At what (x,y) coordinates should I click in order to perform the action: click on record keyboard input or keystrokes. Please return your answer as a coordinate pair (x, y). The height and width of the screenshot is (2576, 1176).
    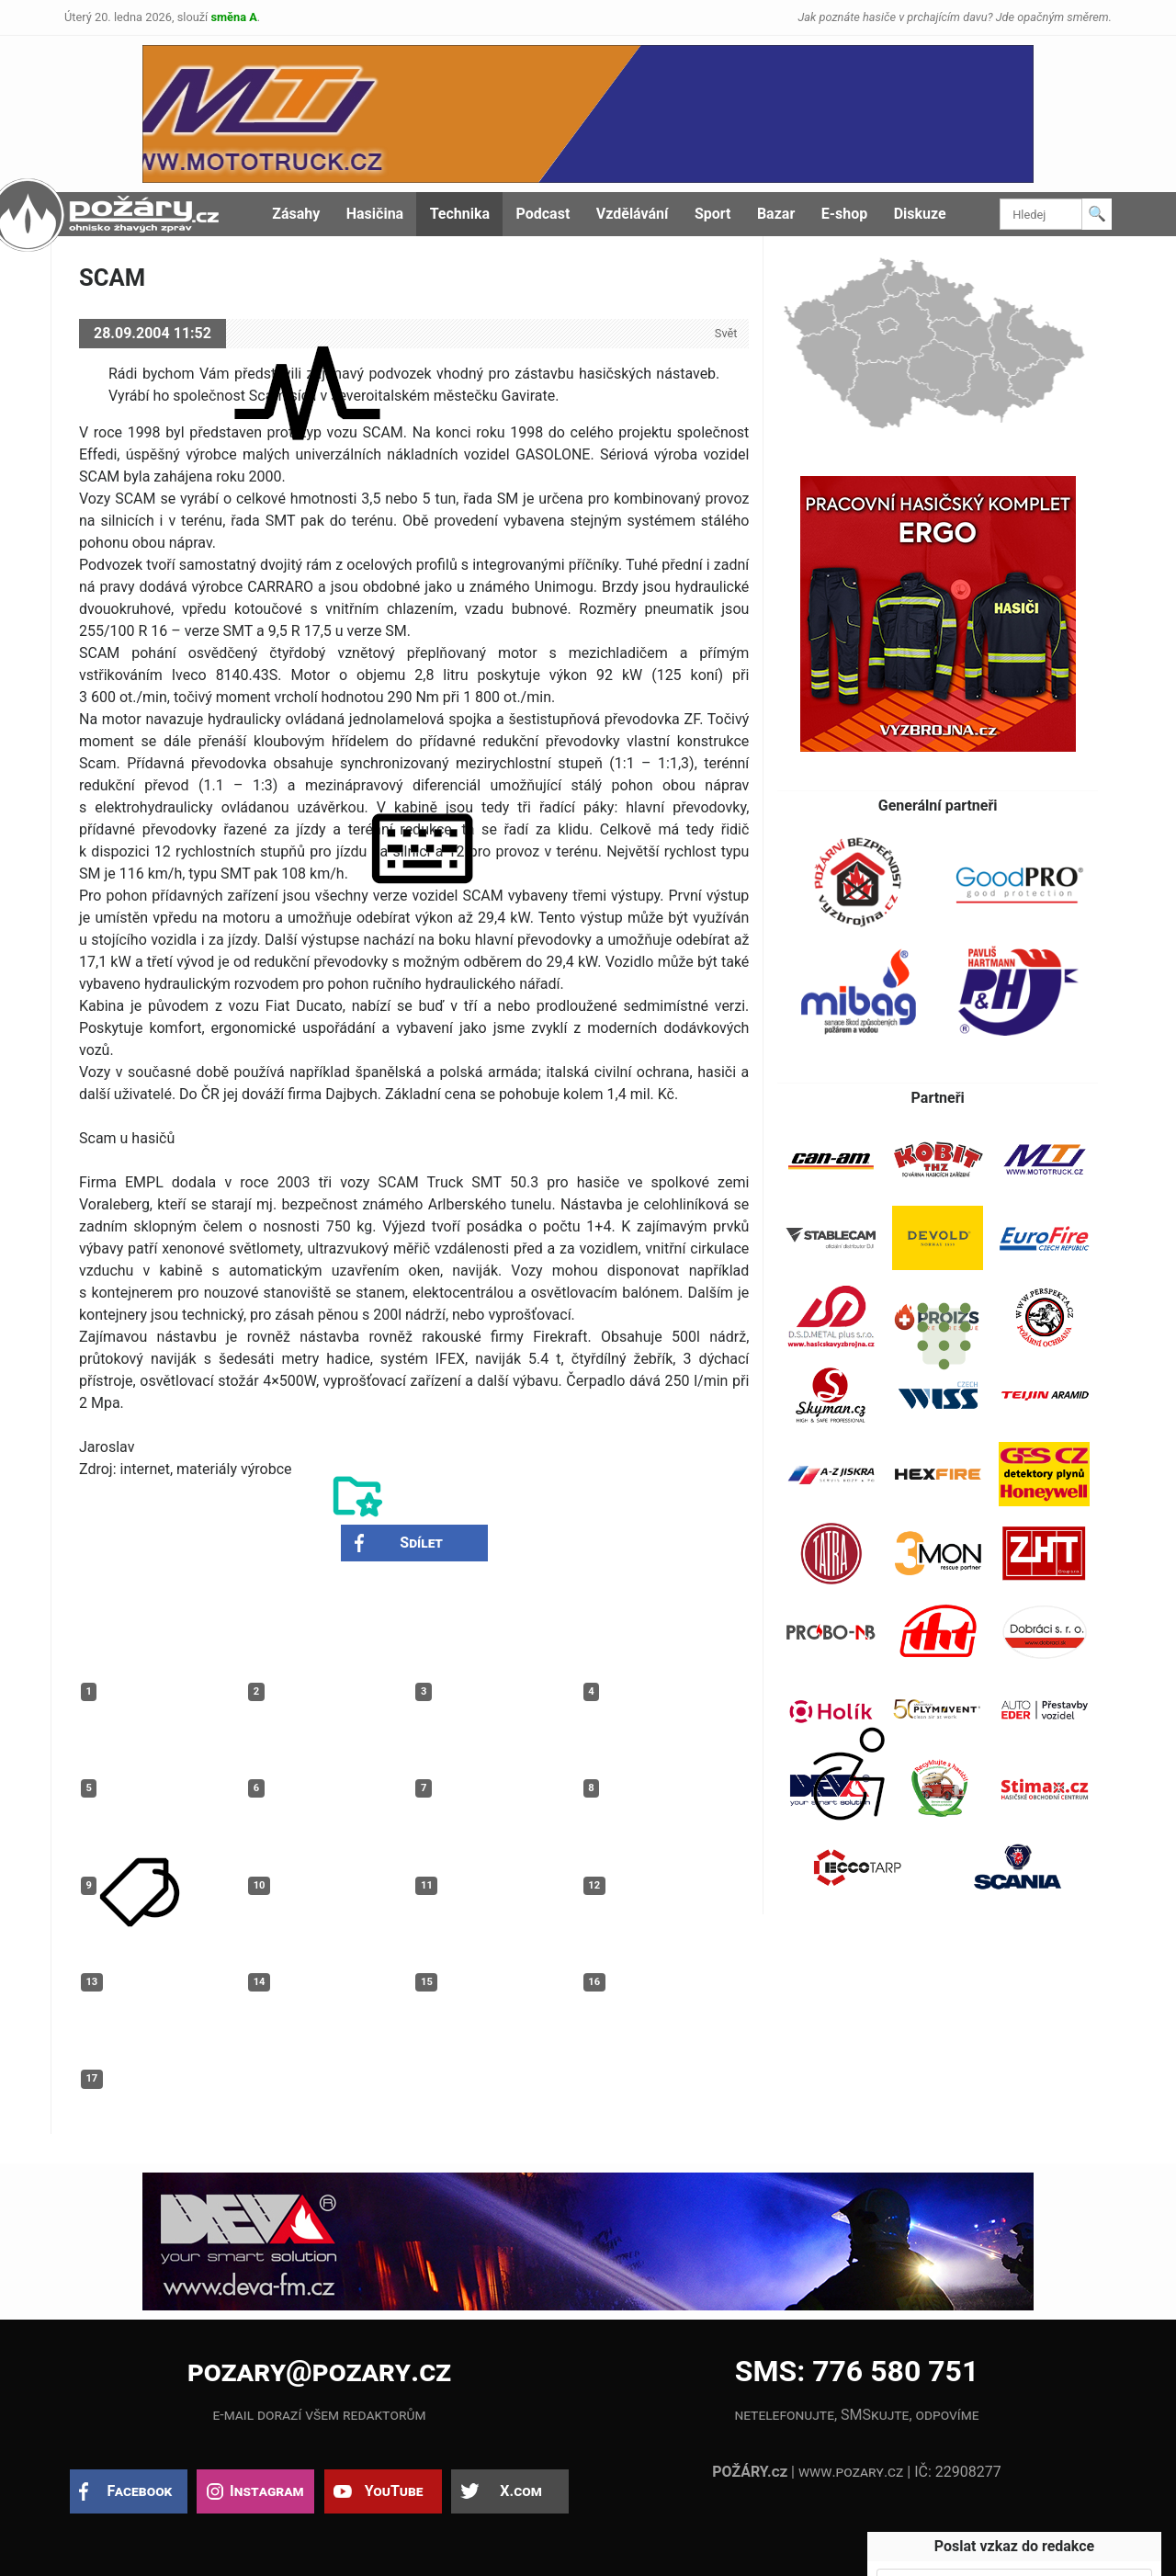
    Looking at the image, I should click on (418, 852).